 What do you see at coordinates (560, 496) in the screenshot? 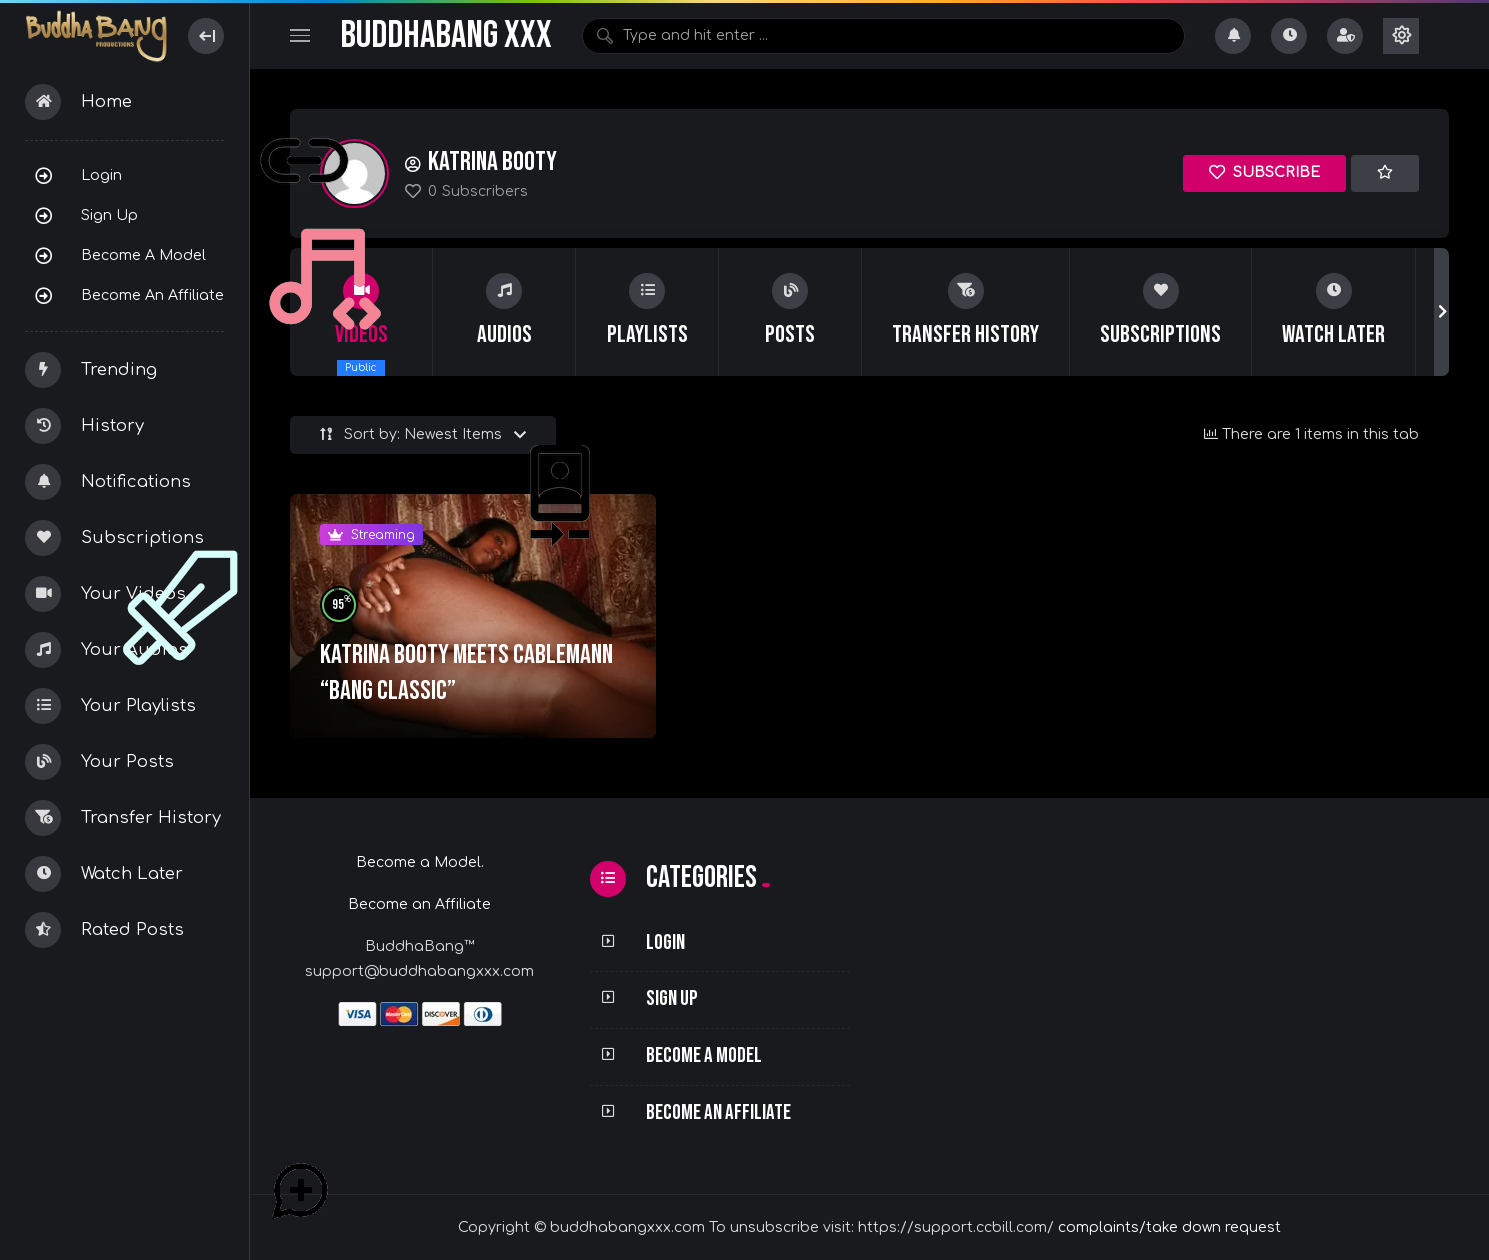
I see `switch to front-facing camera` at bounding box center [560, 496].